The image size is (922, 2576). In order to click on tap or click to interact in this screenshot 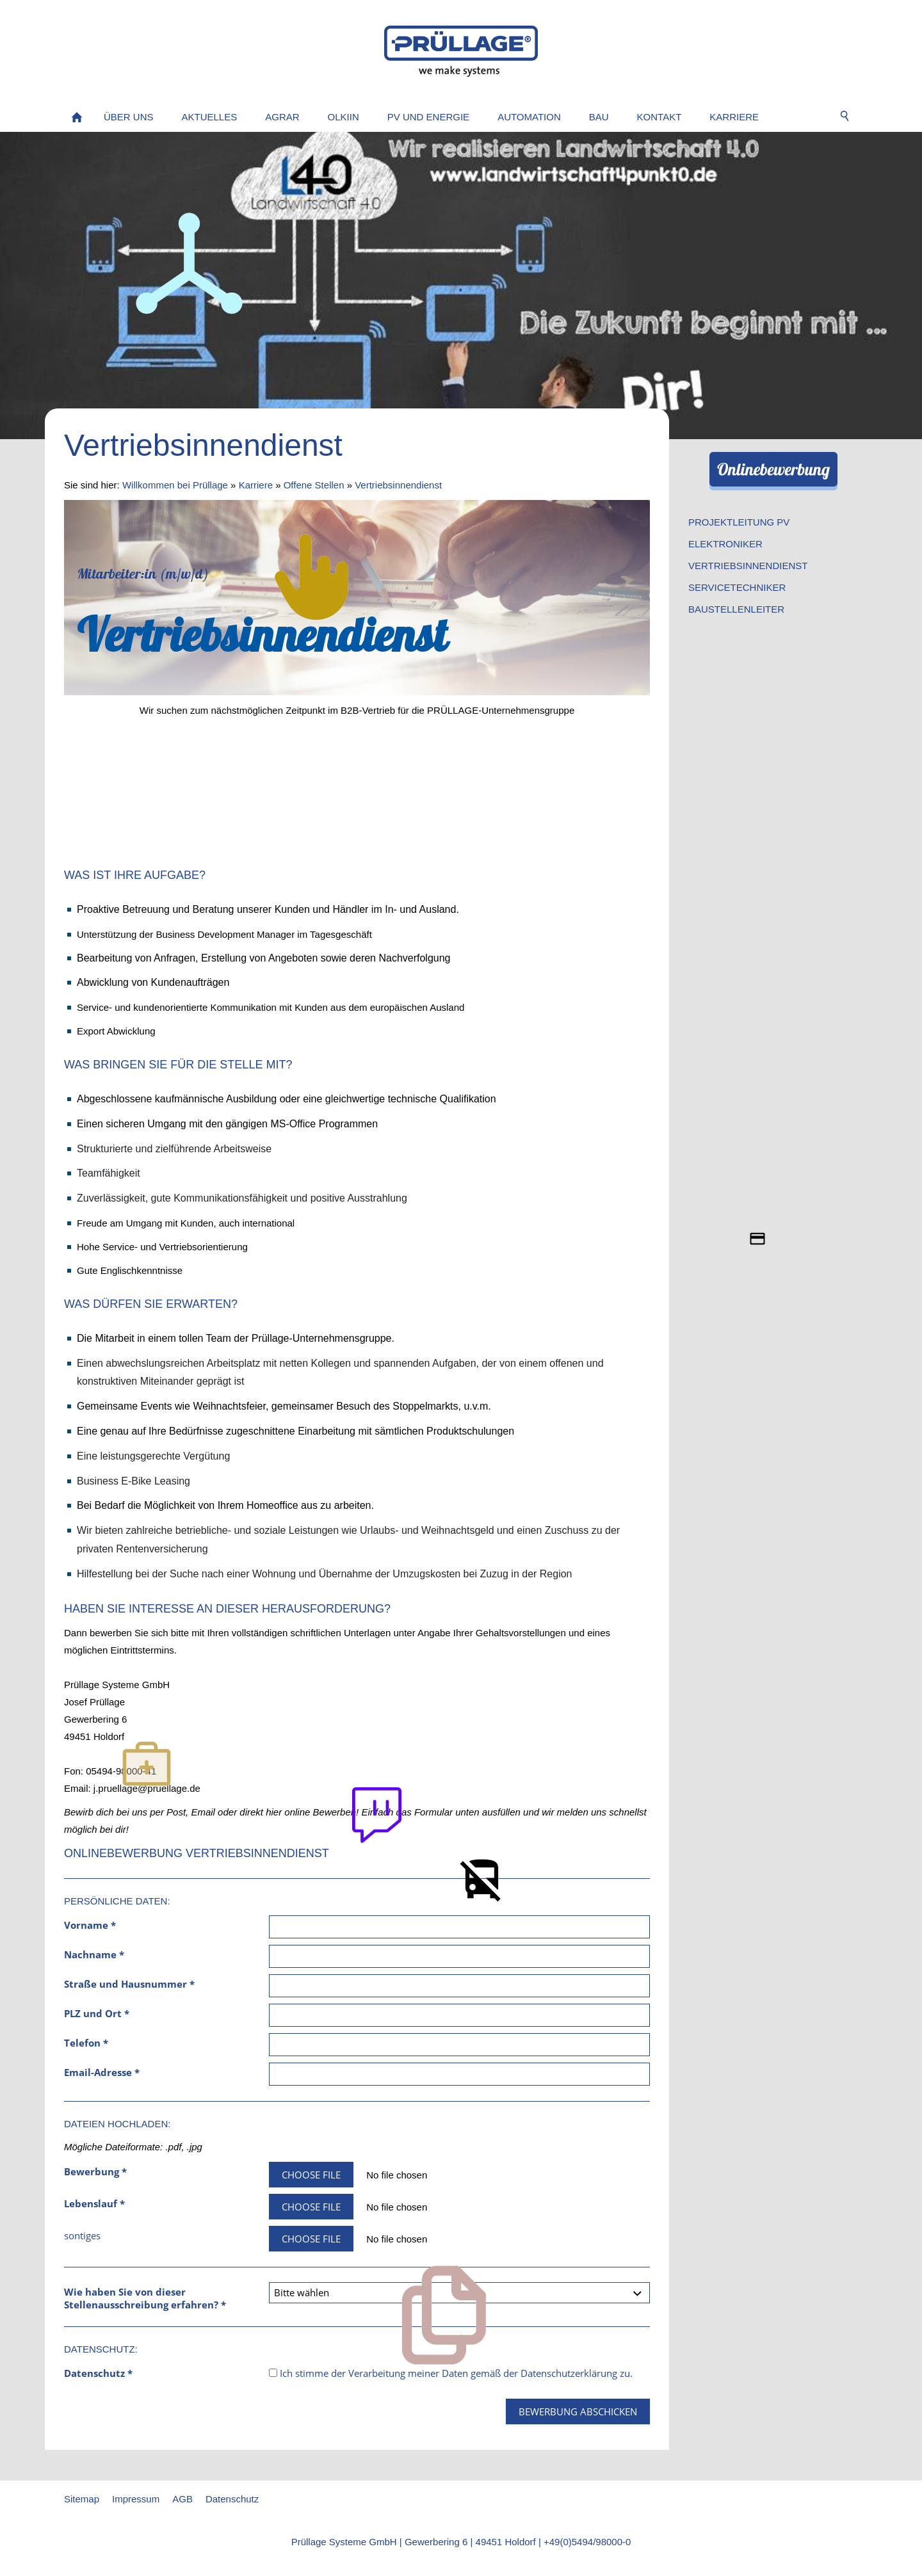, I will do `click(311, 577)`.